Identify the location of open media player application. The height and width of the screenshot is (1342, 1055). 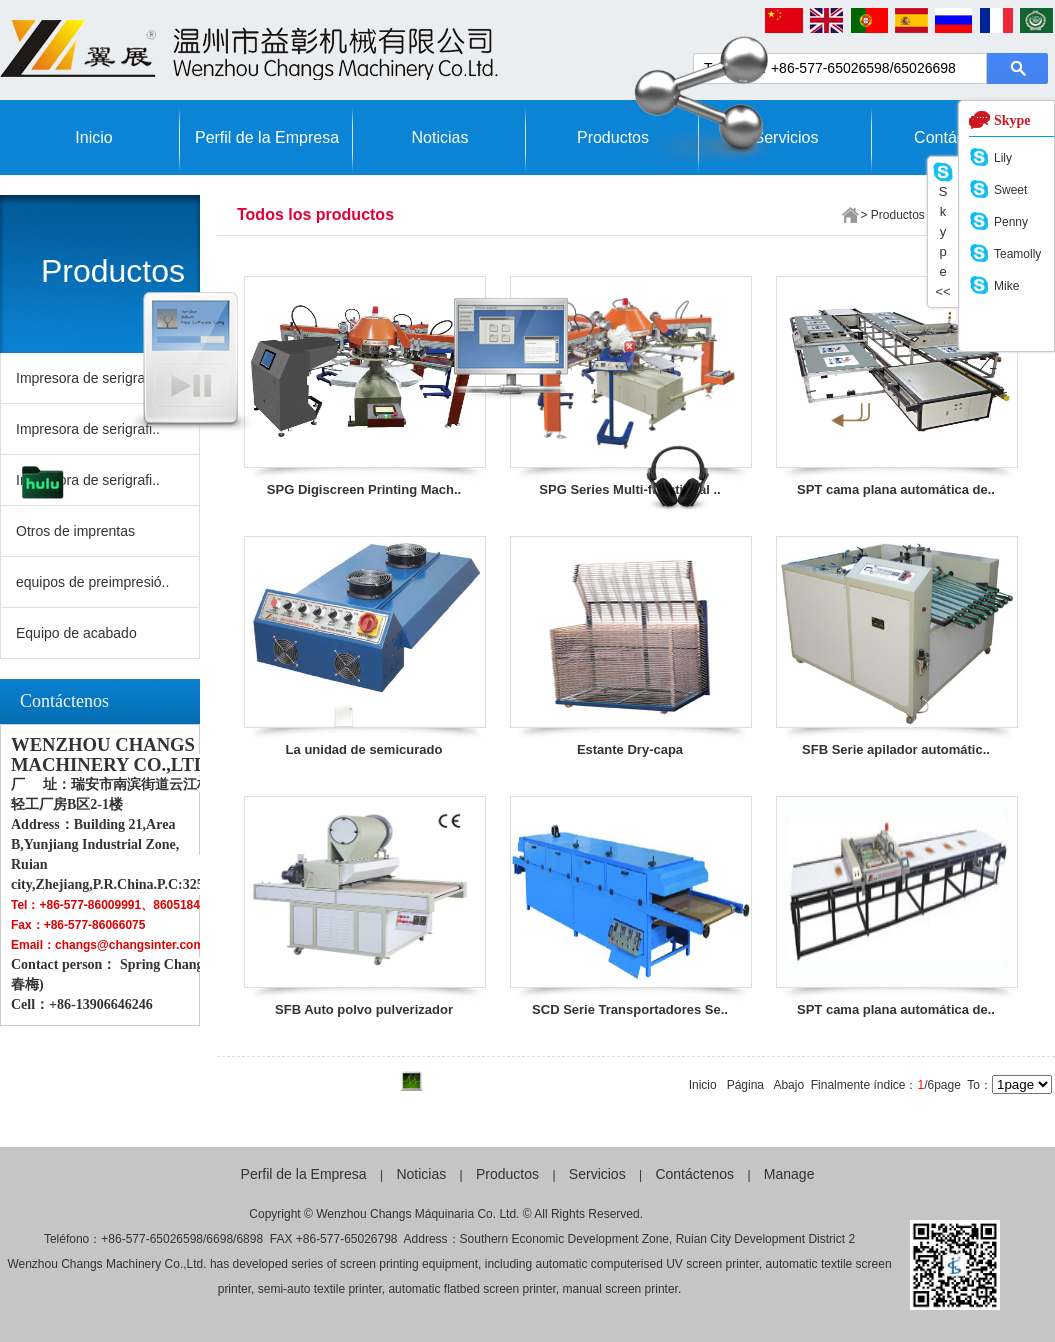
(192, 360).